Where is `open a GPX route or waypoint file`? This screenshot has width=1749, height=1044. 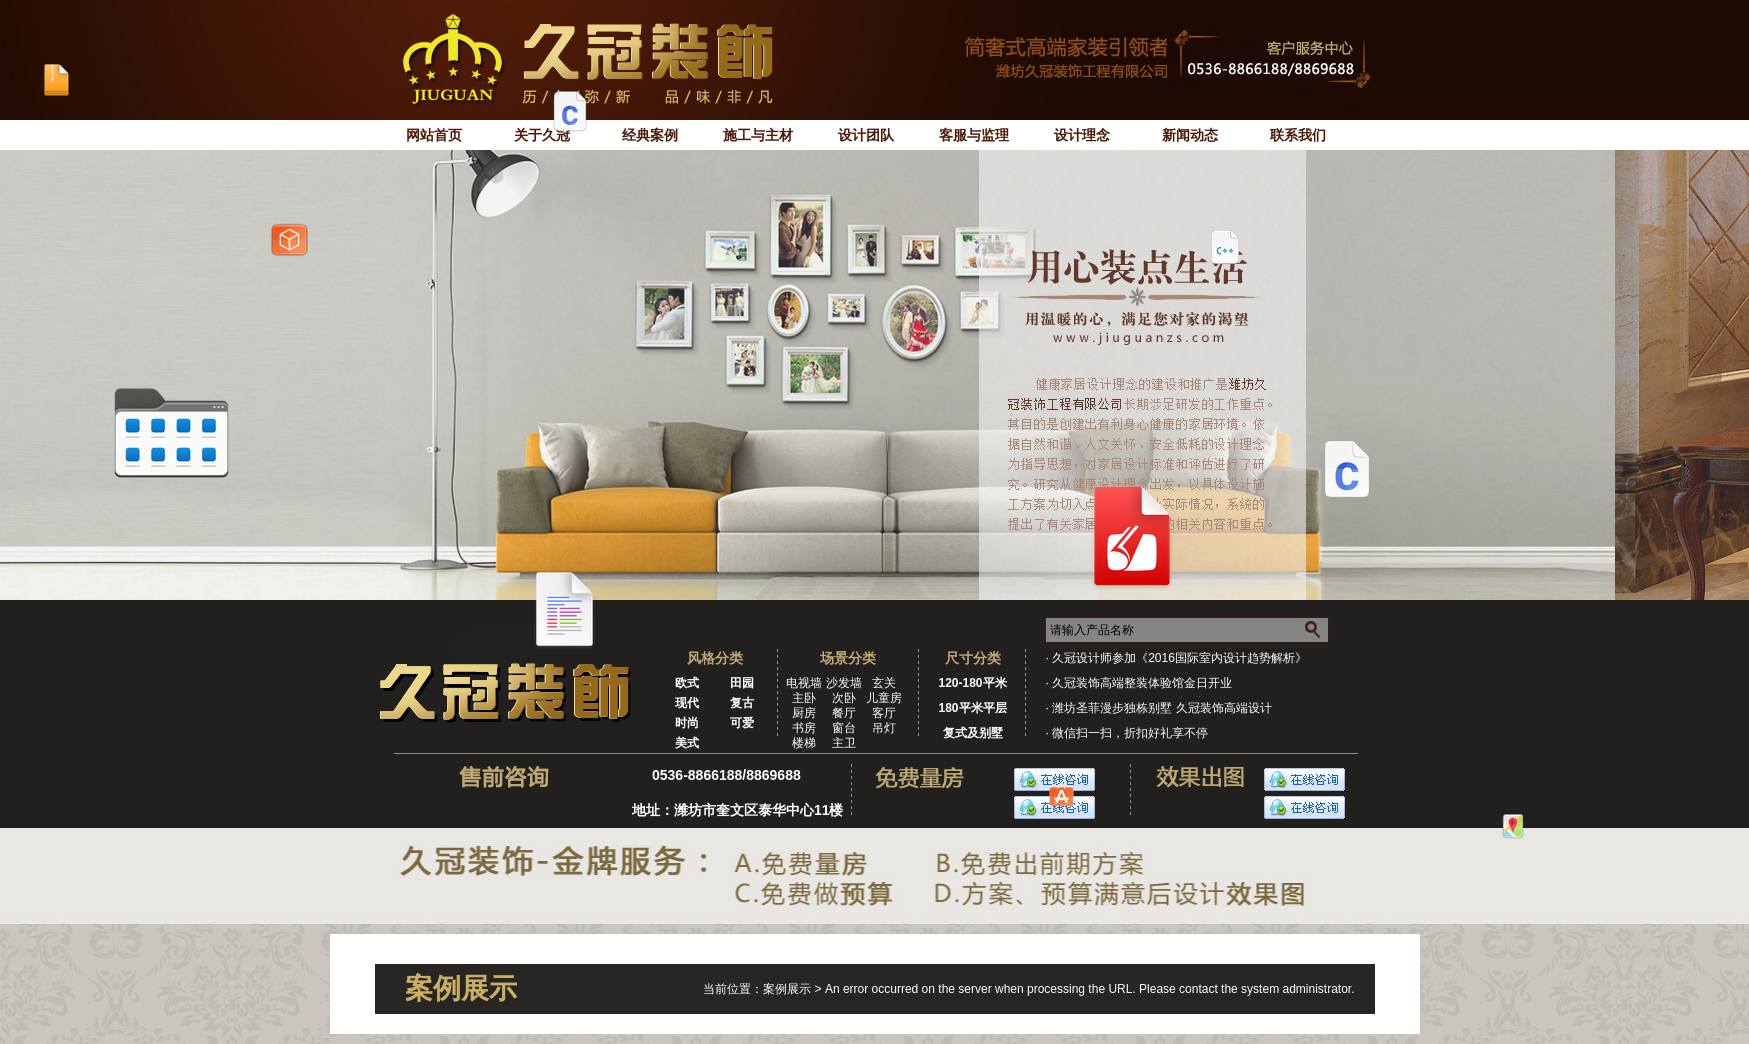
open a GPX route or waypoint file is located at coordinates (1513, 826).